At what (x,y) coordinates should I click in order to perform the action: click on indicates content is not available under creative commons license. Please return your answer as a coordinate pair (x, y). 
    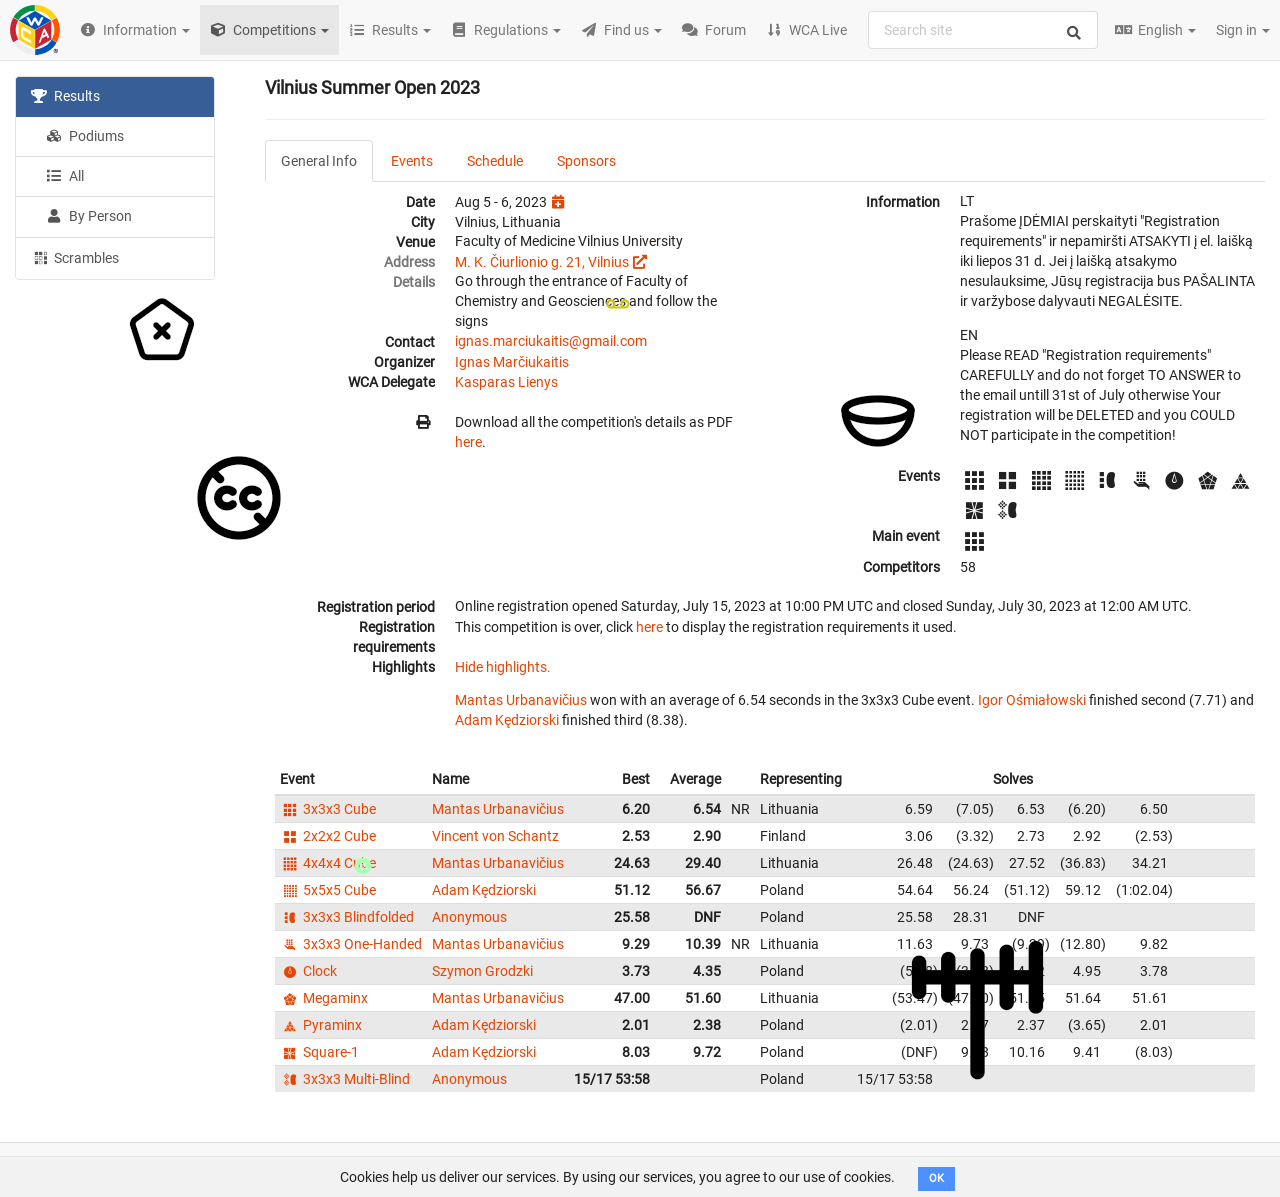
    Looking at the image, I should click on (239, 498).